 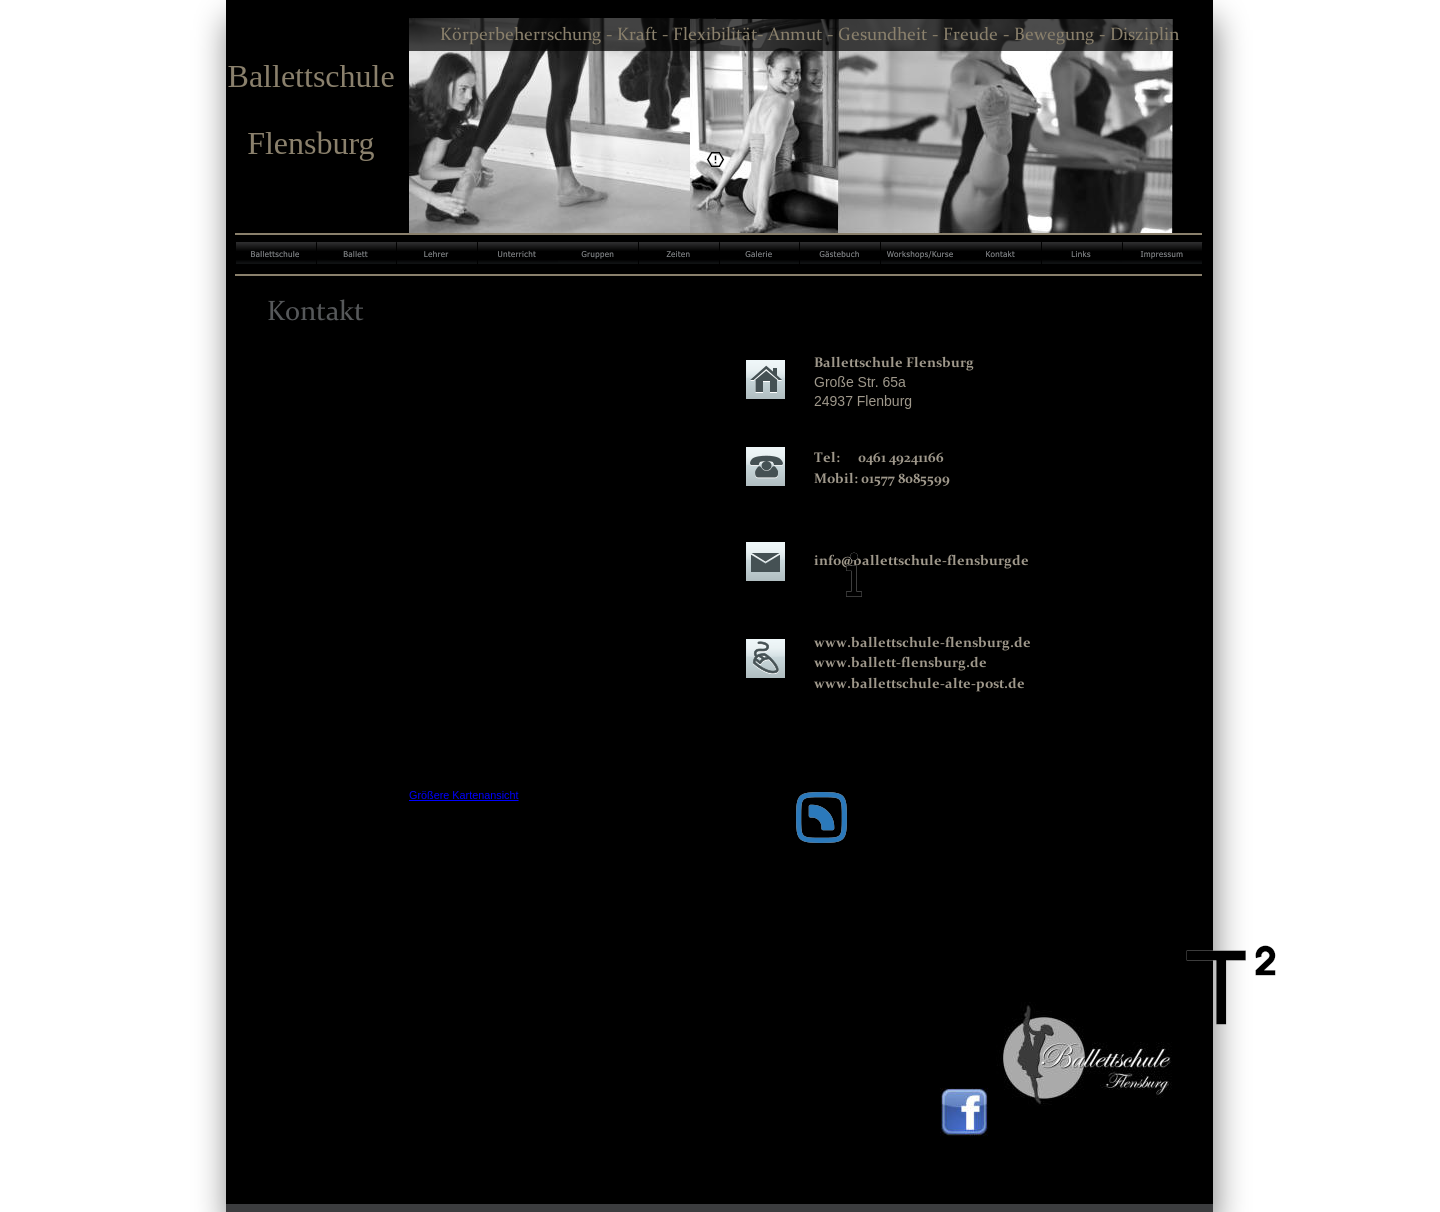 What do you see at coordinates (1231, 985) in the screenshot?
I see `format text as superscript` at bounding box center [1231, 985].